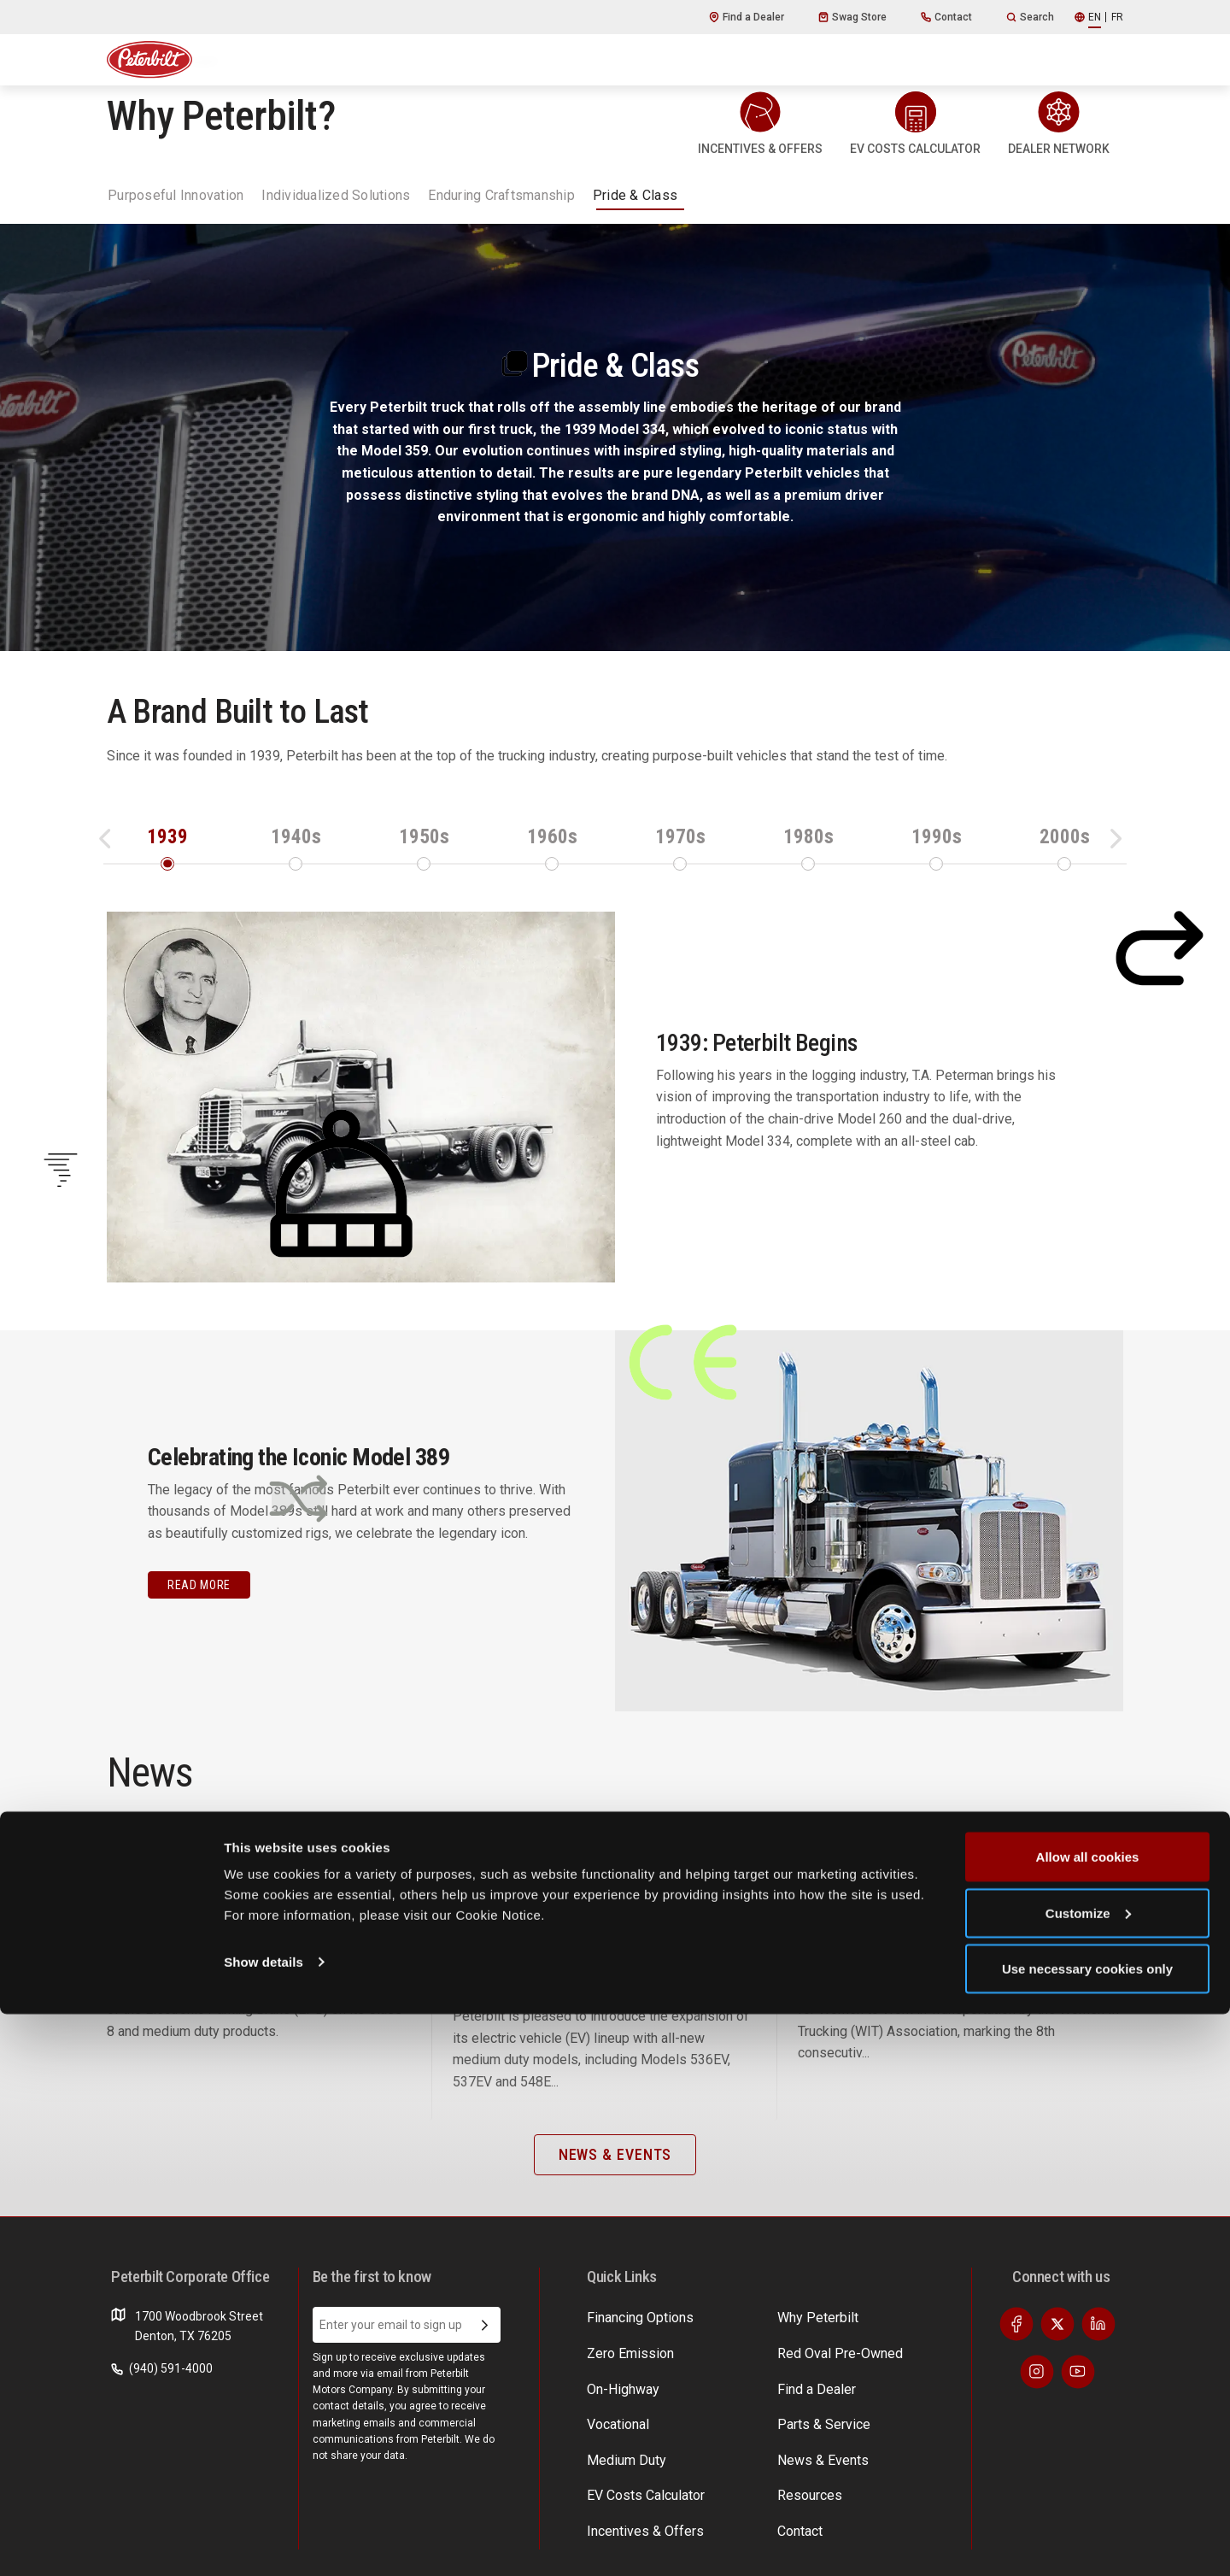  What do you see at coordinates (297, 1499) in the screenshot?
I see `shuffle playlist or queue order` at bounding box center [297, 1499].